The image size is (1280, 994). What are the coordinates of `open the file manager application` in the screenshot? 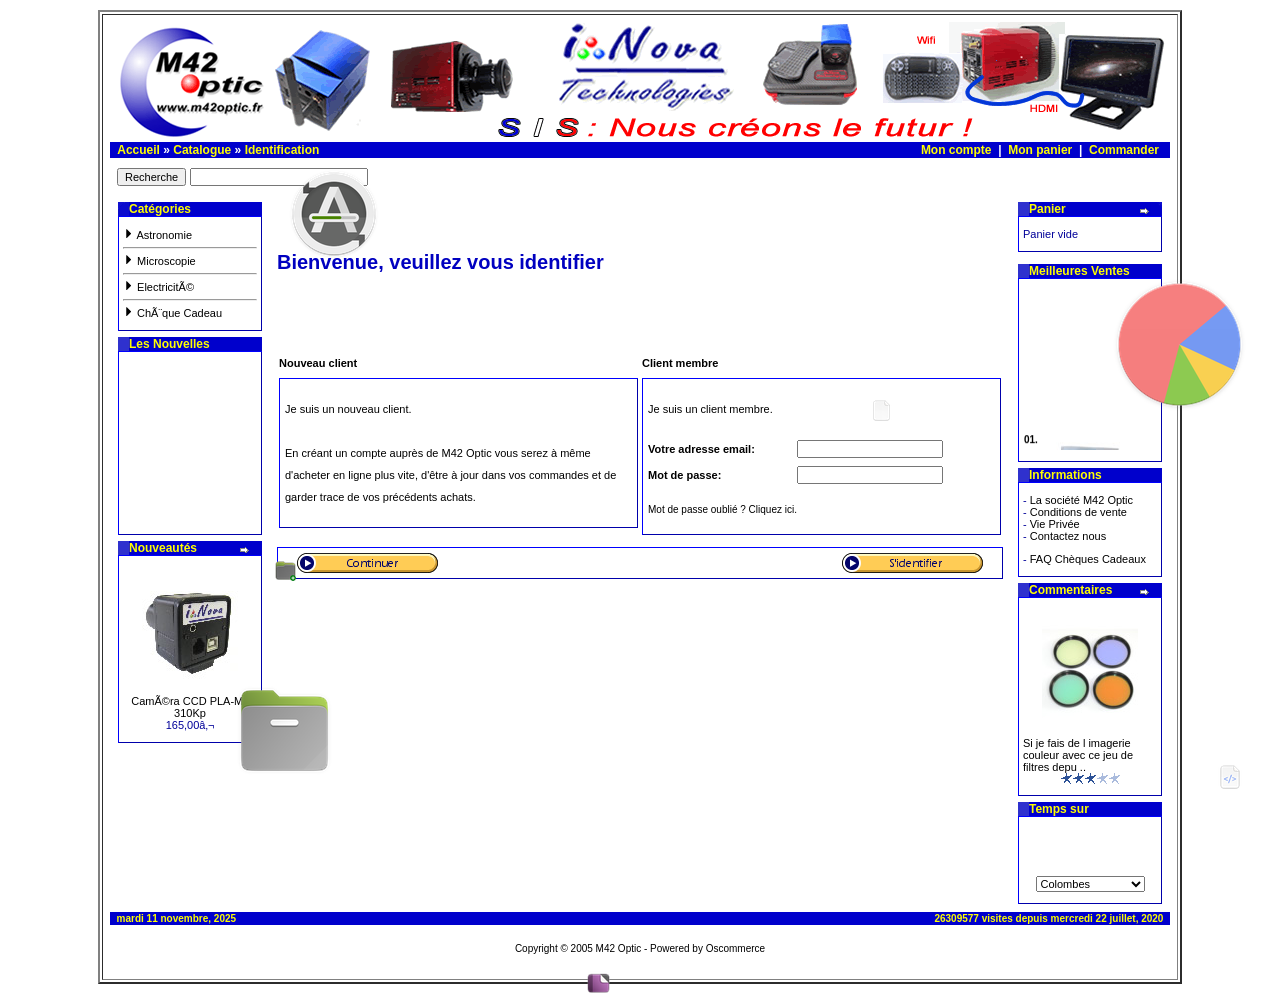 It's located at (284, 730).